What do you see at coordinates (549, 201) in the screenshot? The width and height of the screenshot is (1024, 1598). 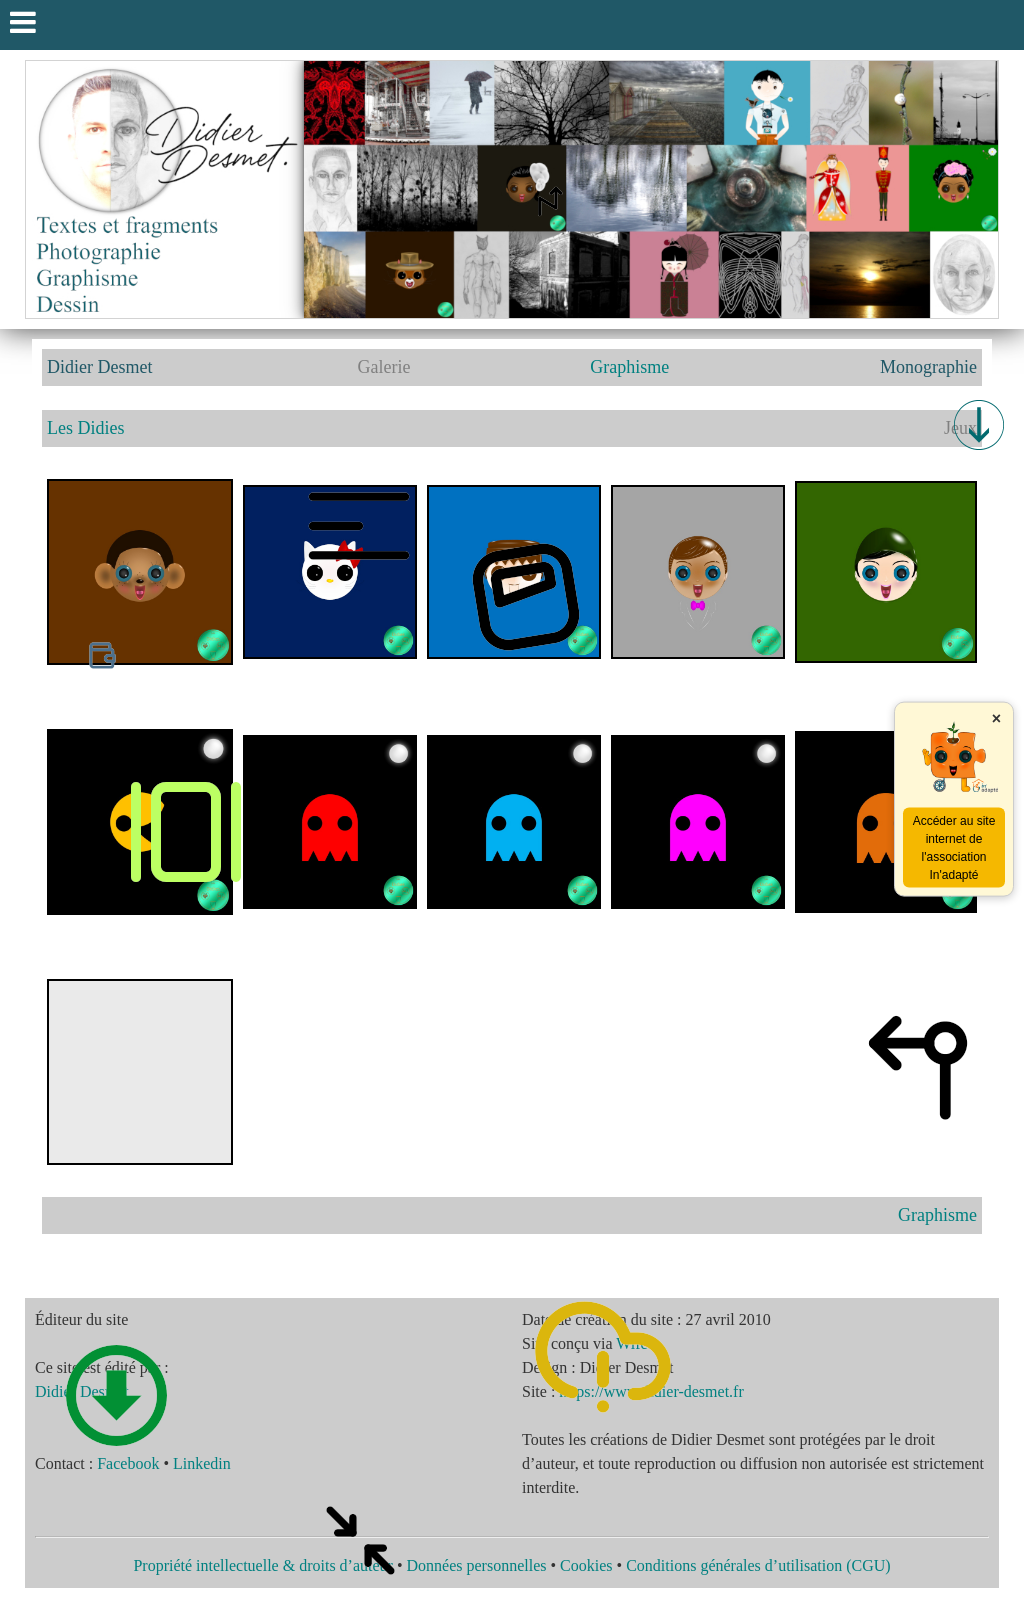 I see `indicates an indirect or alternate route` at bounding box center [549, 201].